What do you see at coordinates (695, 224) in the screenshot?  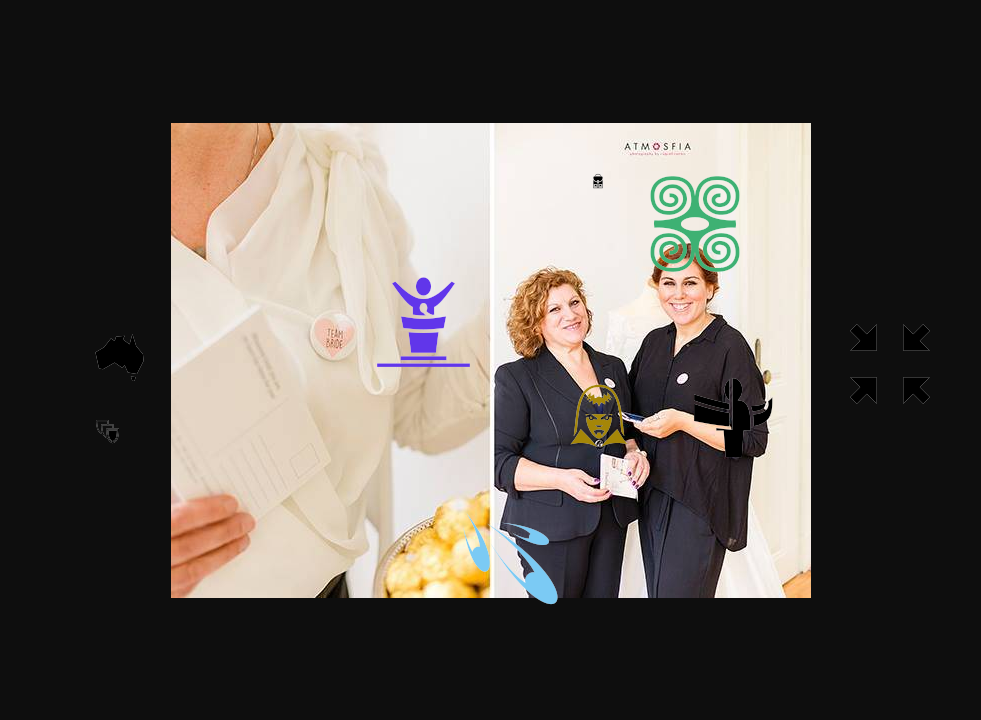 I see `dwennimmen adinkra symbol representing humility and strength` at bounding box center [695, 224].